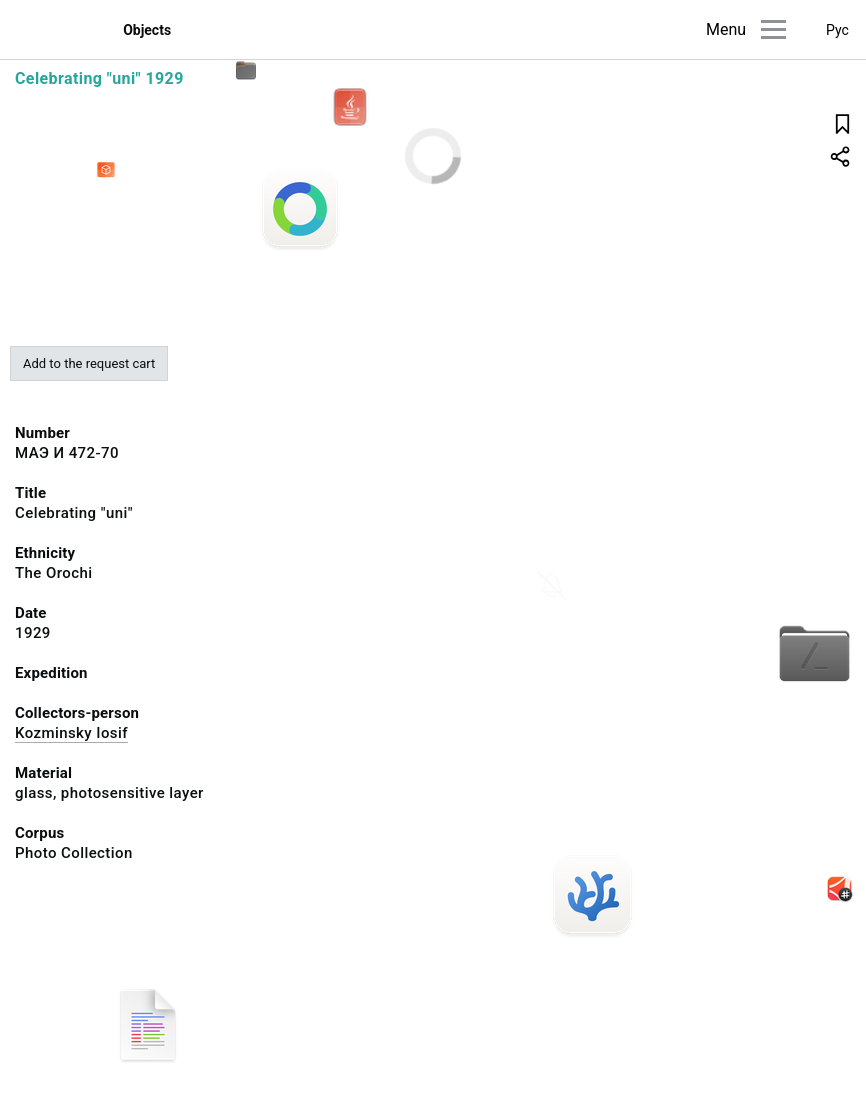 The height and width of the screenshot is (1101, 866). I want to click on open synergy app for keyboard and mouse sharing, so click(300, 209).